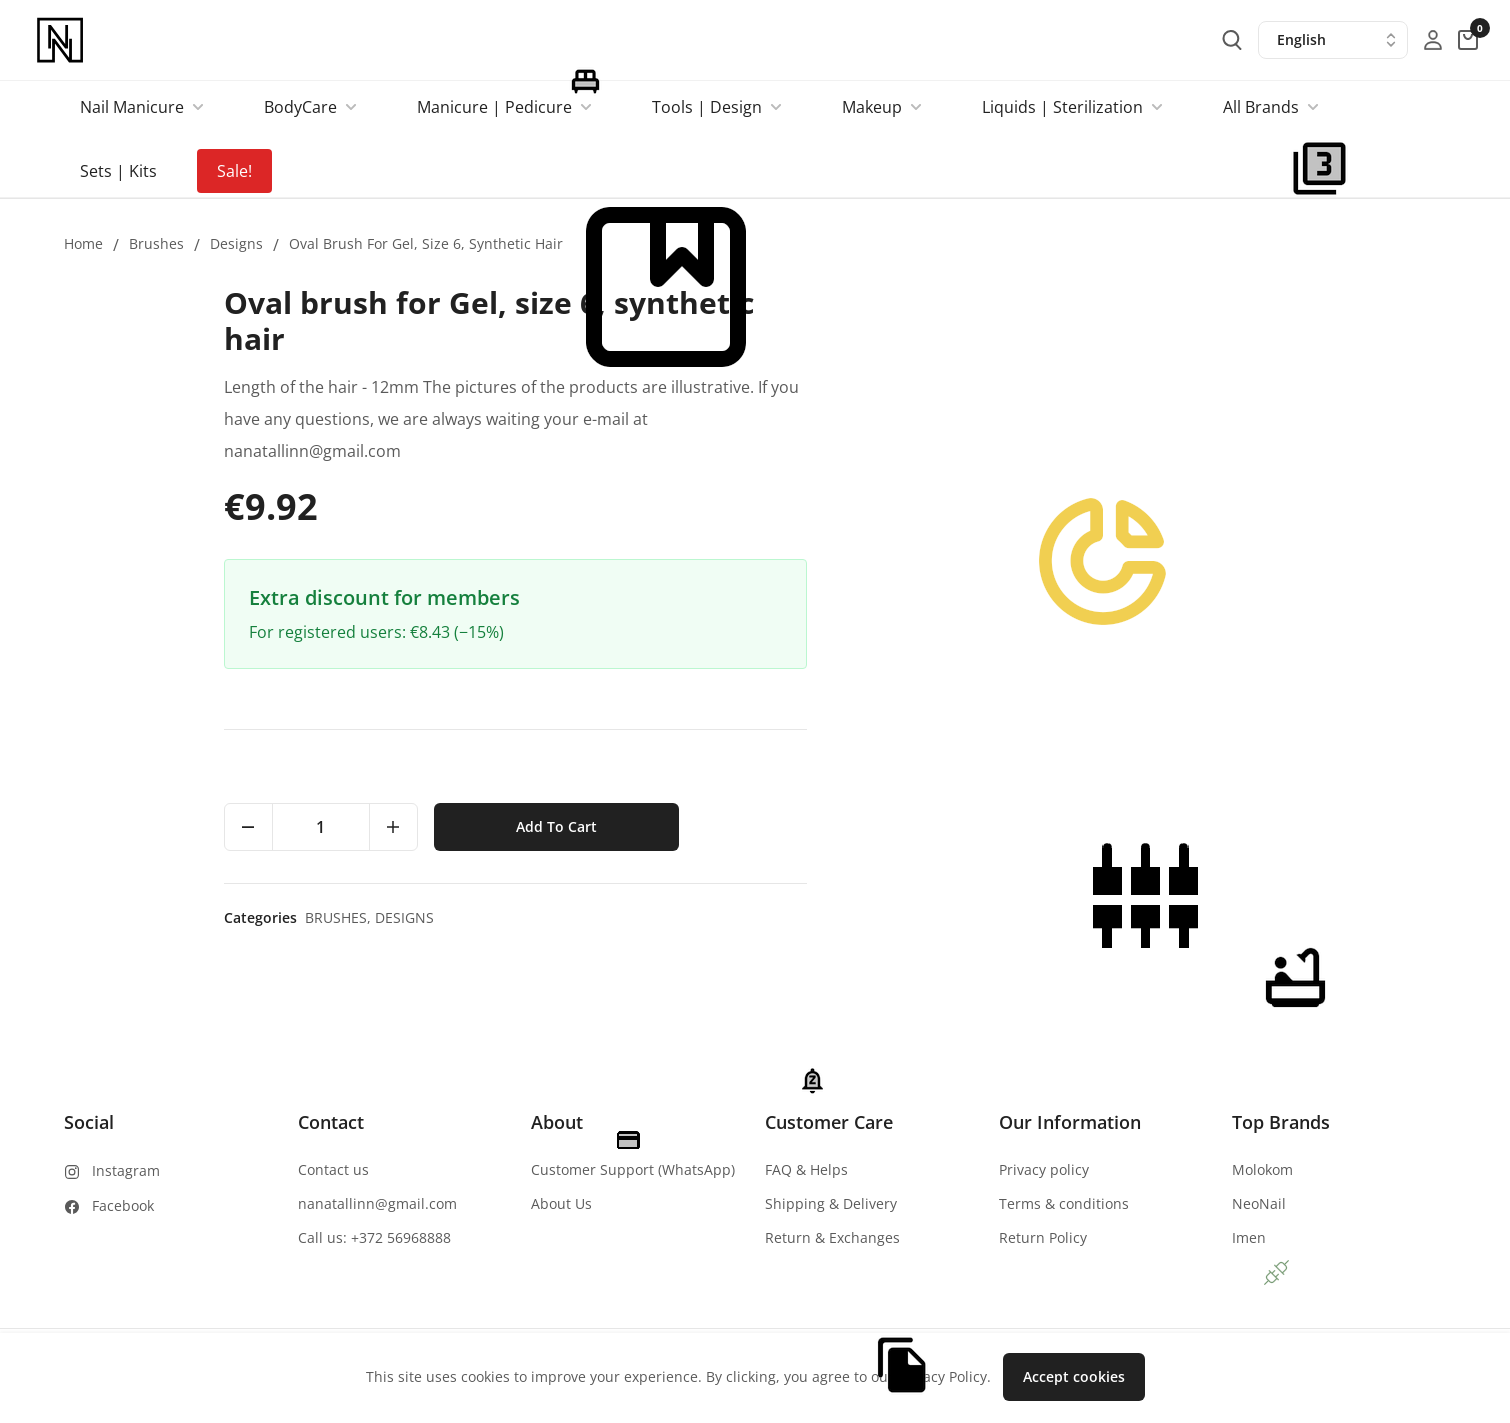 This screenshot has width=1510, height=1423. Describe the element at coordinates (1103, 561) in the screenshot. I see `view analytics or statistics breakdown` at that location.